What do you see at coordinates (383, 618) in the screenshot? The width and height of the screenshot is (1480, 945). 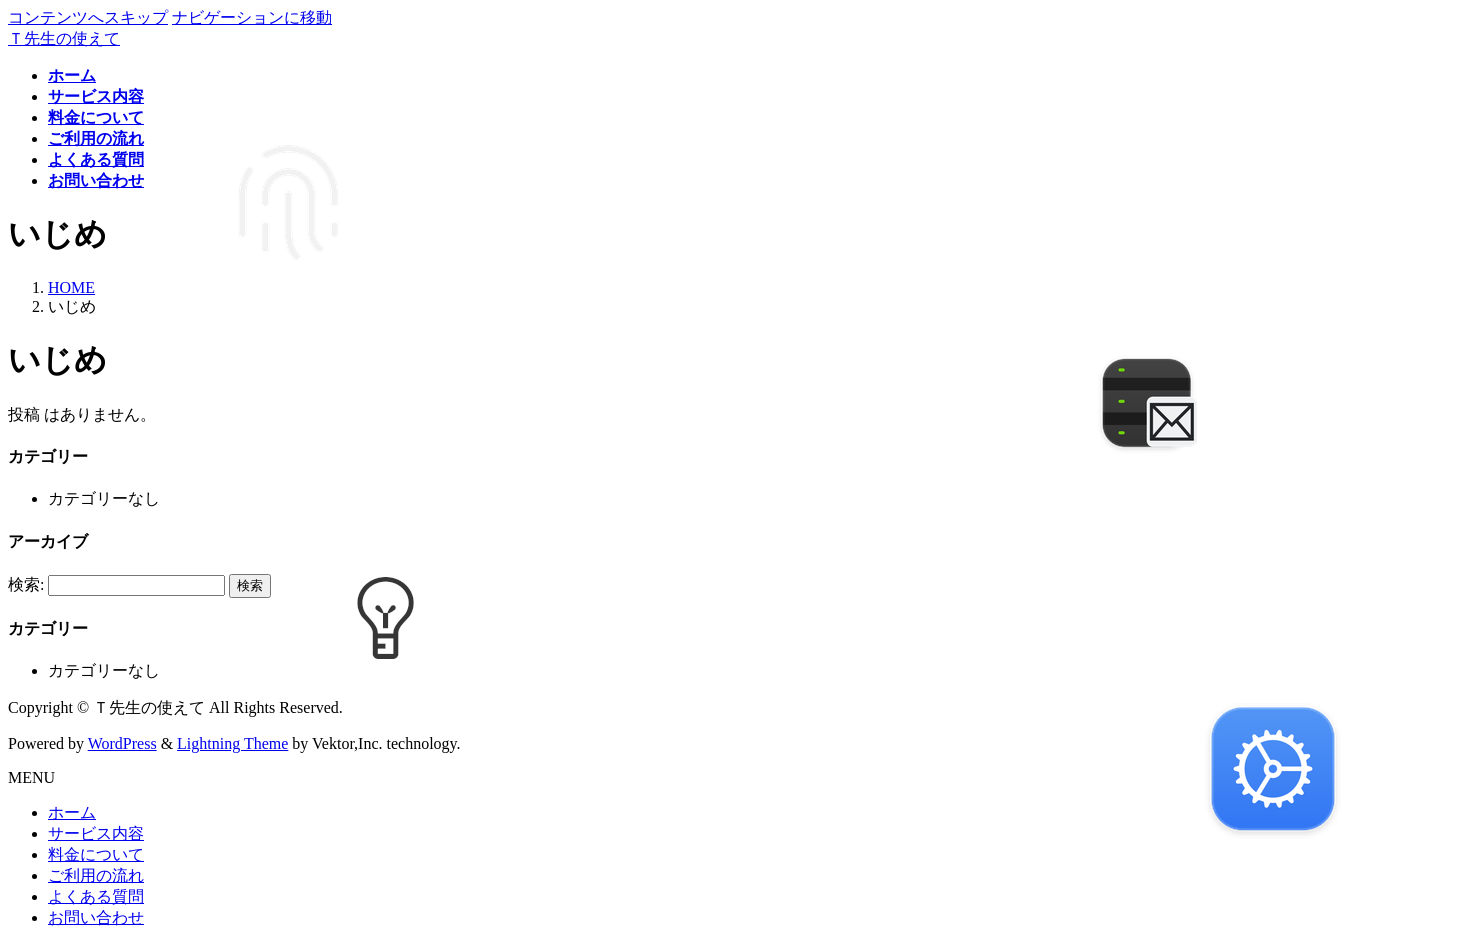 I see `access object emojis and symbols` at bounding box center [383, 618].